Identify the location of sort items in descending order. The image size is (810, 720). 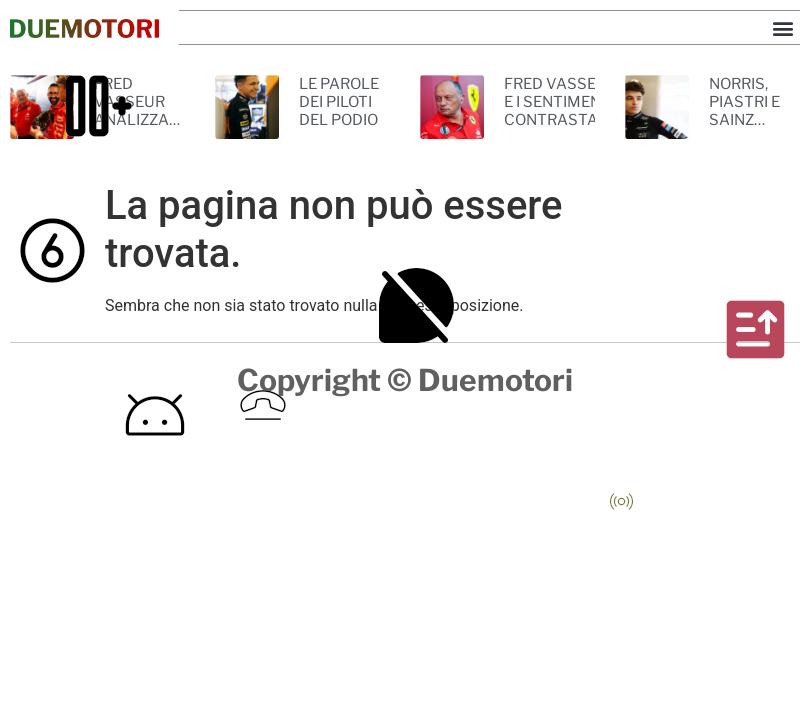
(755, 329).